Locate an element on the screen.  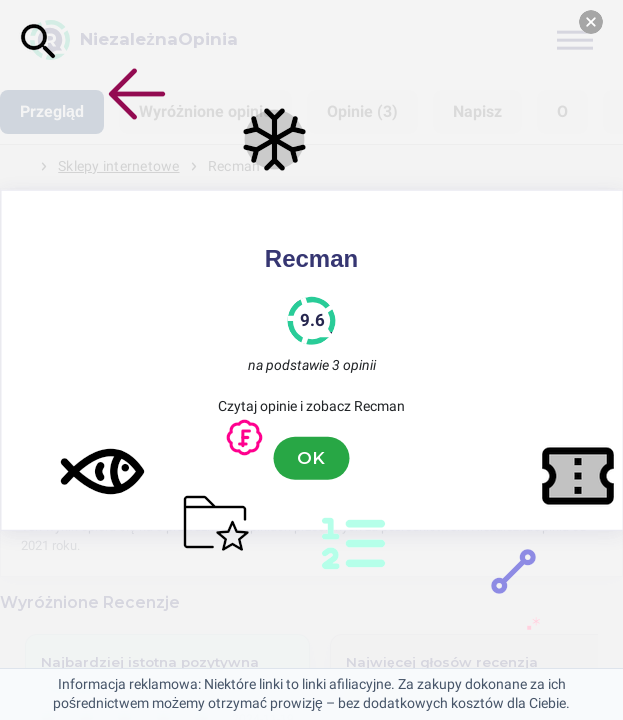
search for content or items is located at coordinates (39, 42).